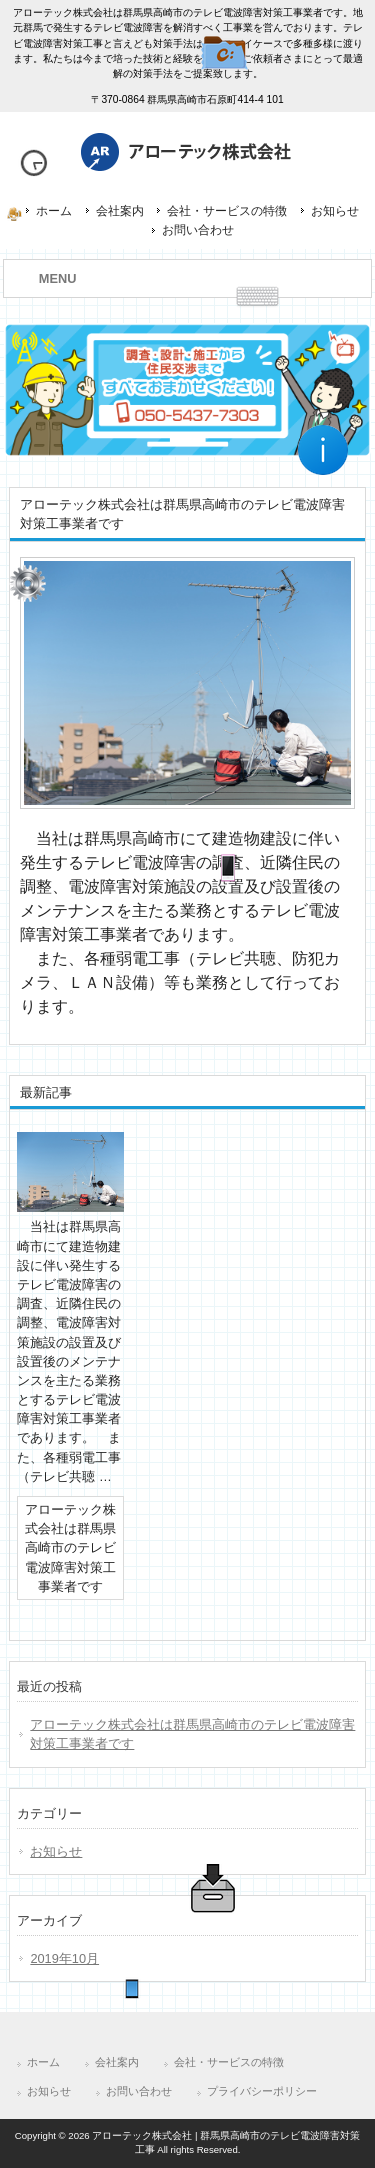  I want to click on view more information about this item, so click(323, 450).